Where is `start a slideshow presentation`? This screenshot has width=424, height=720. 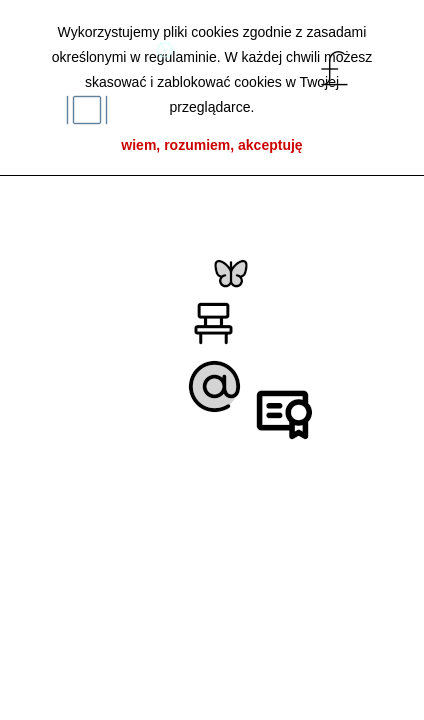
start a slideshow presentation is located at coordinates (87, 110).